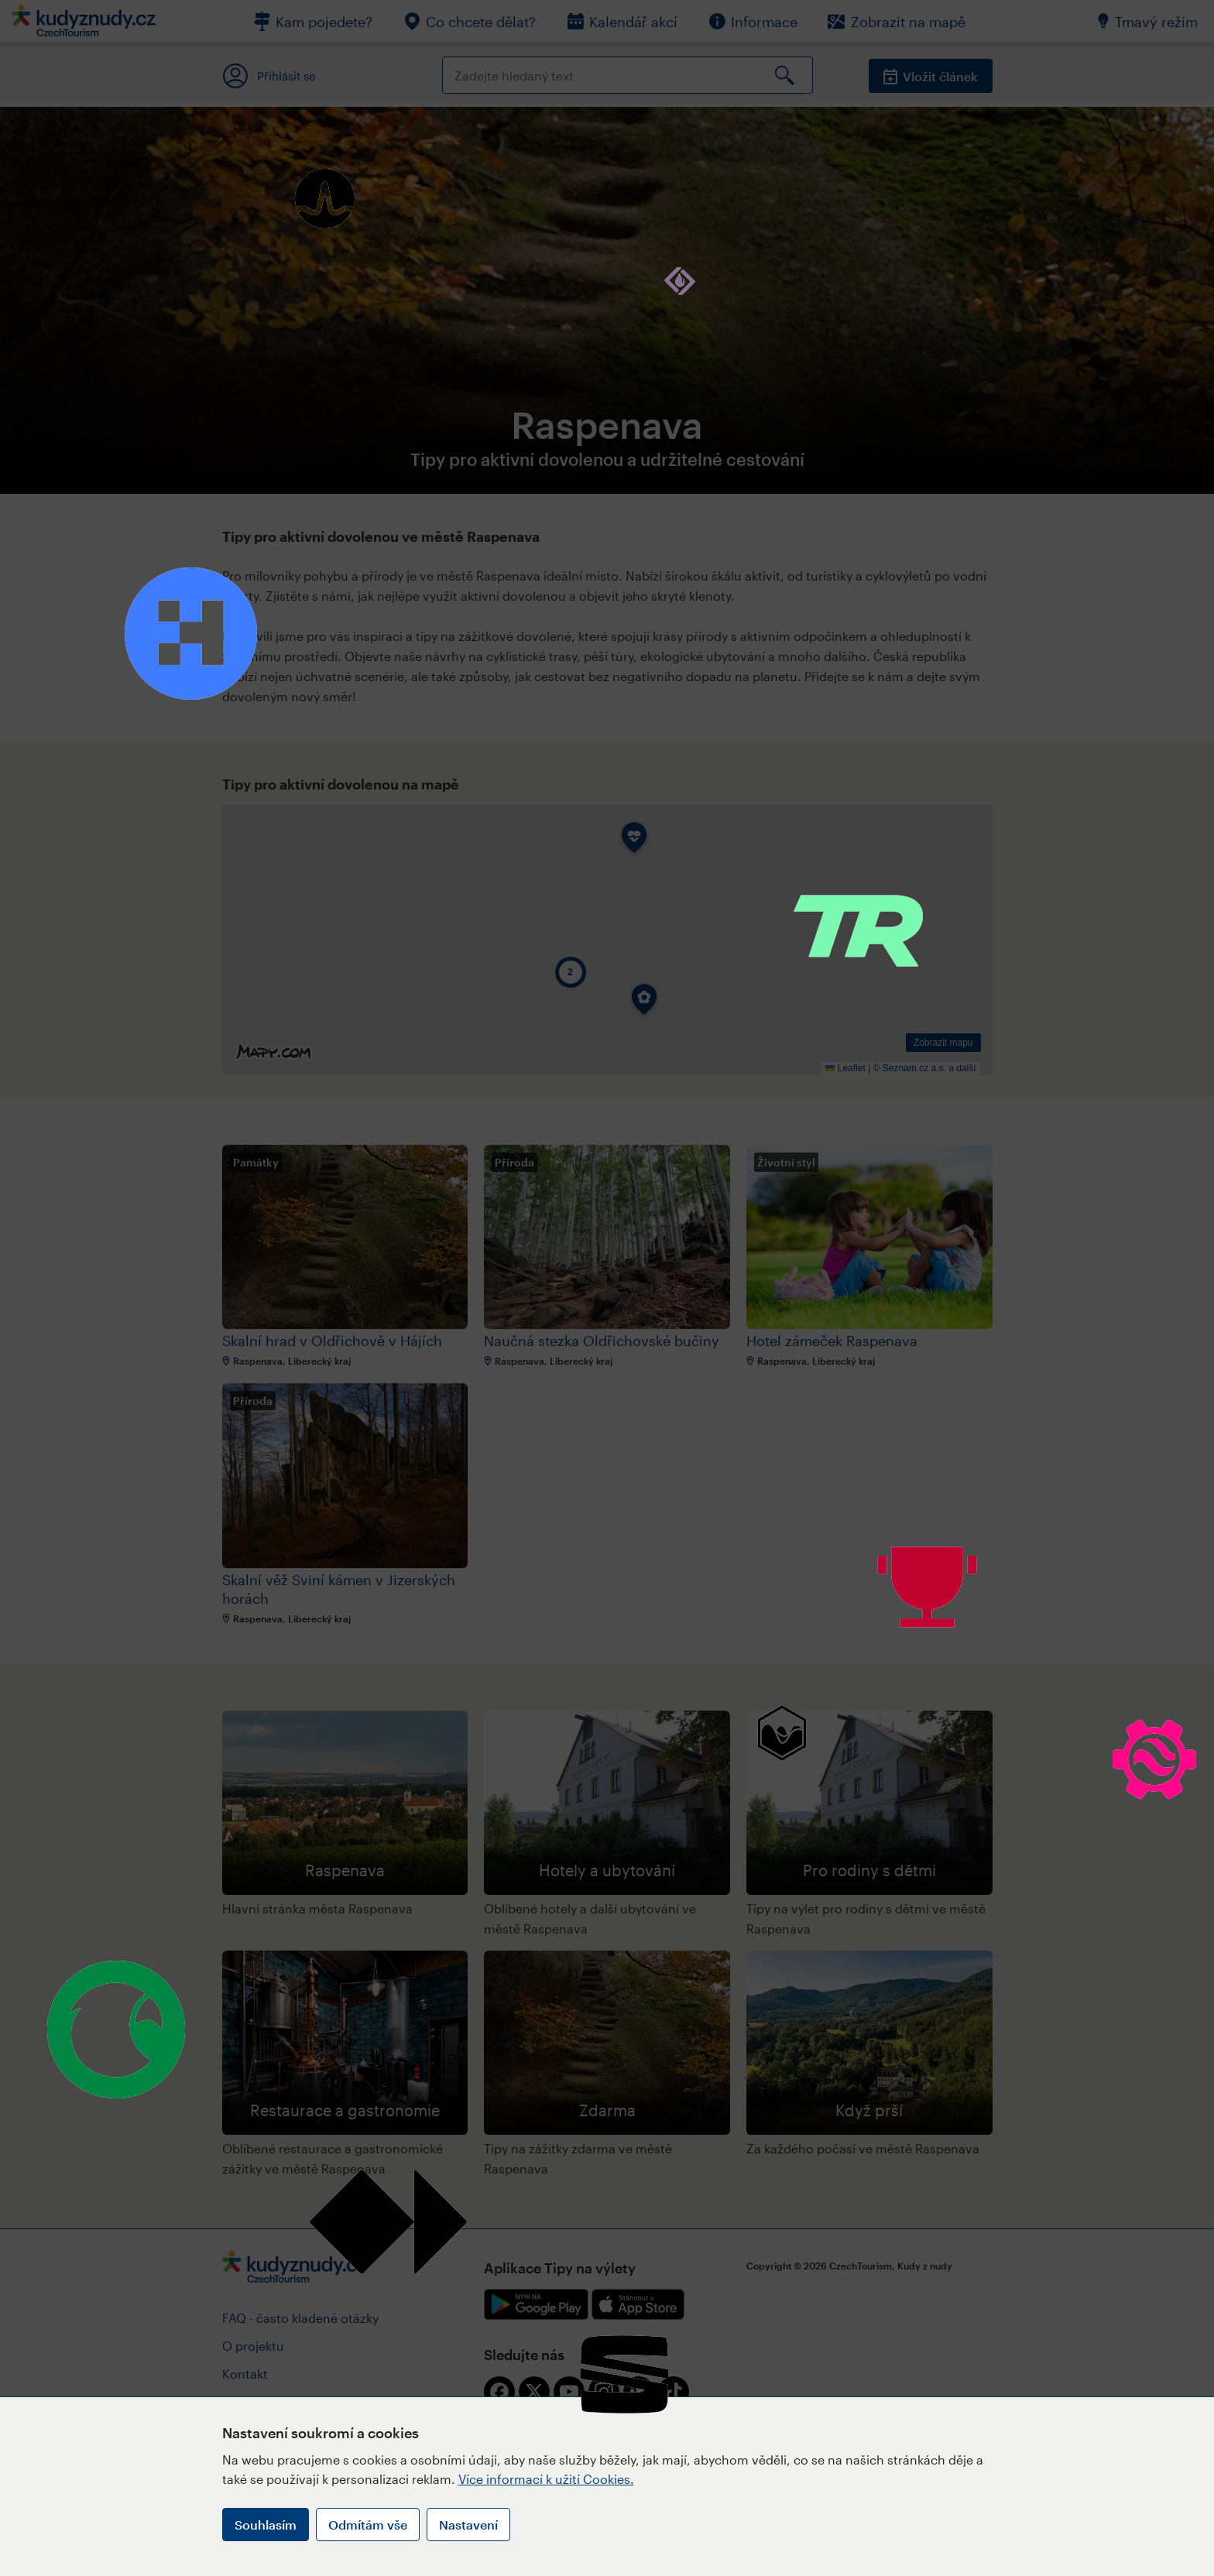 The width and height of the screenshot is (1214, 2576). Describe the element at coordinates (680, 281) in the screenshot. I see `visit sourceforge website` at that location.